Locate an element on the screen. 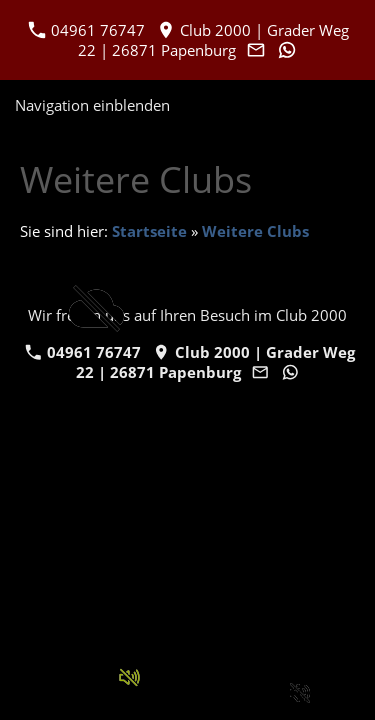 This screenshot has height=720, width=375. indicates cloud services are unavailable is located at coordinates (96, 308).